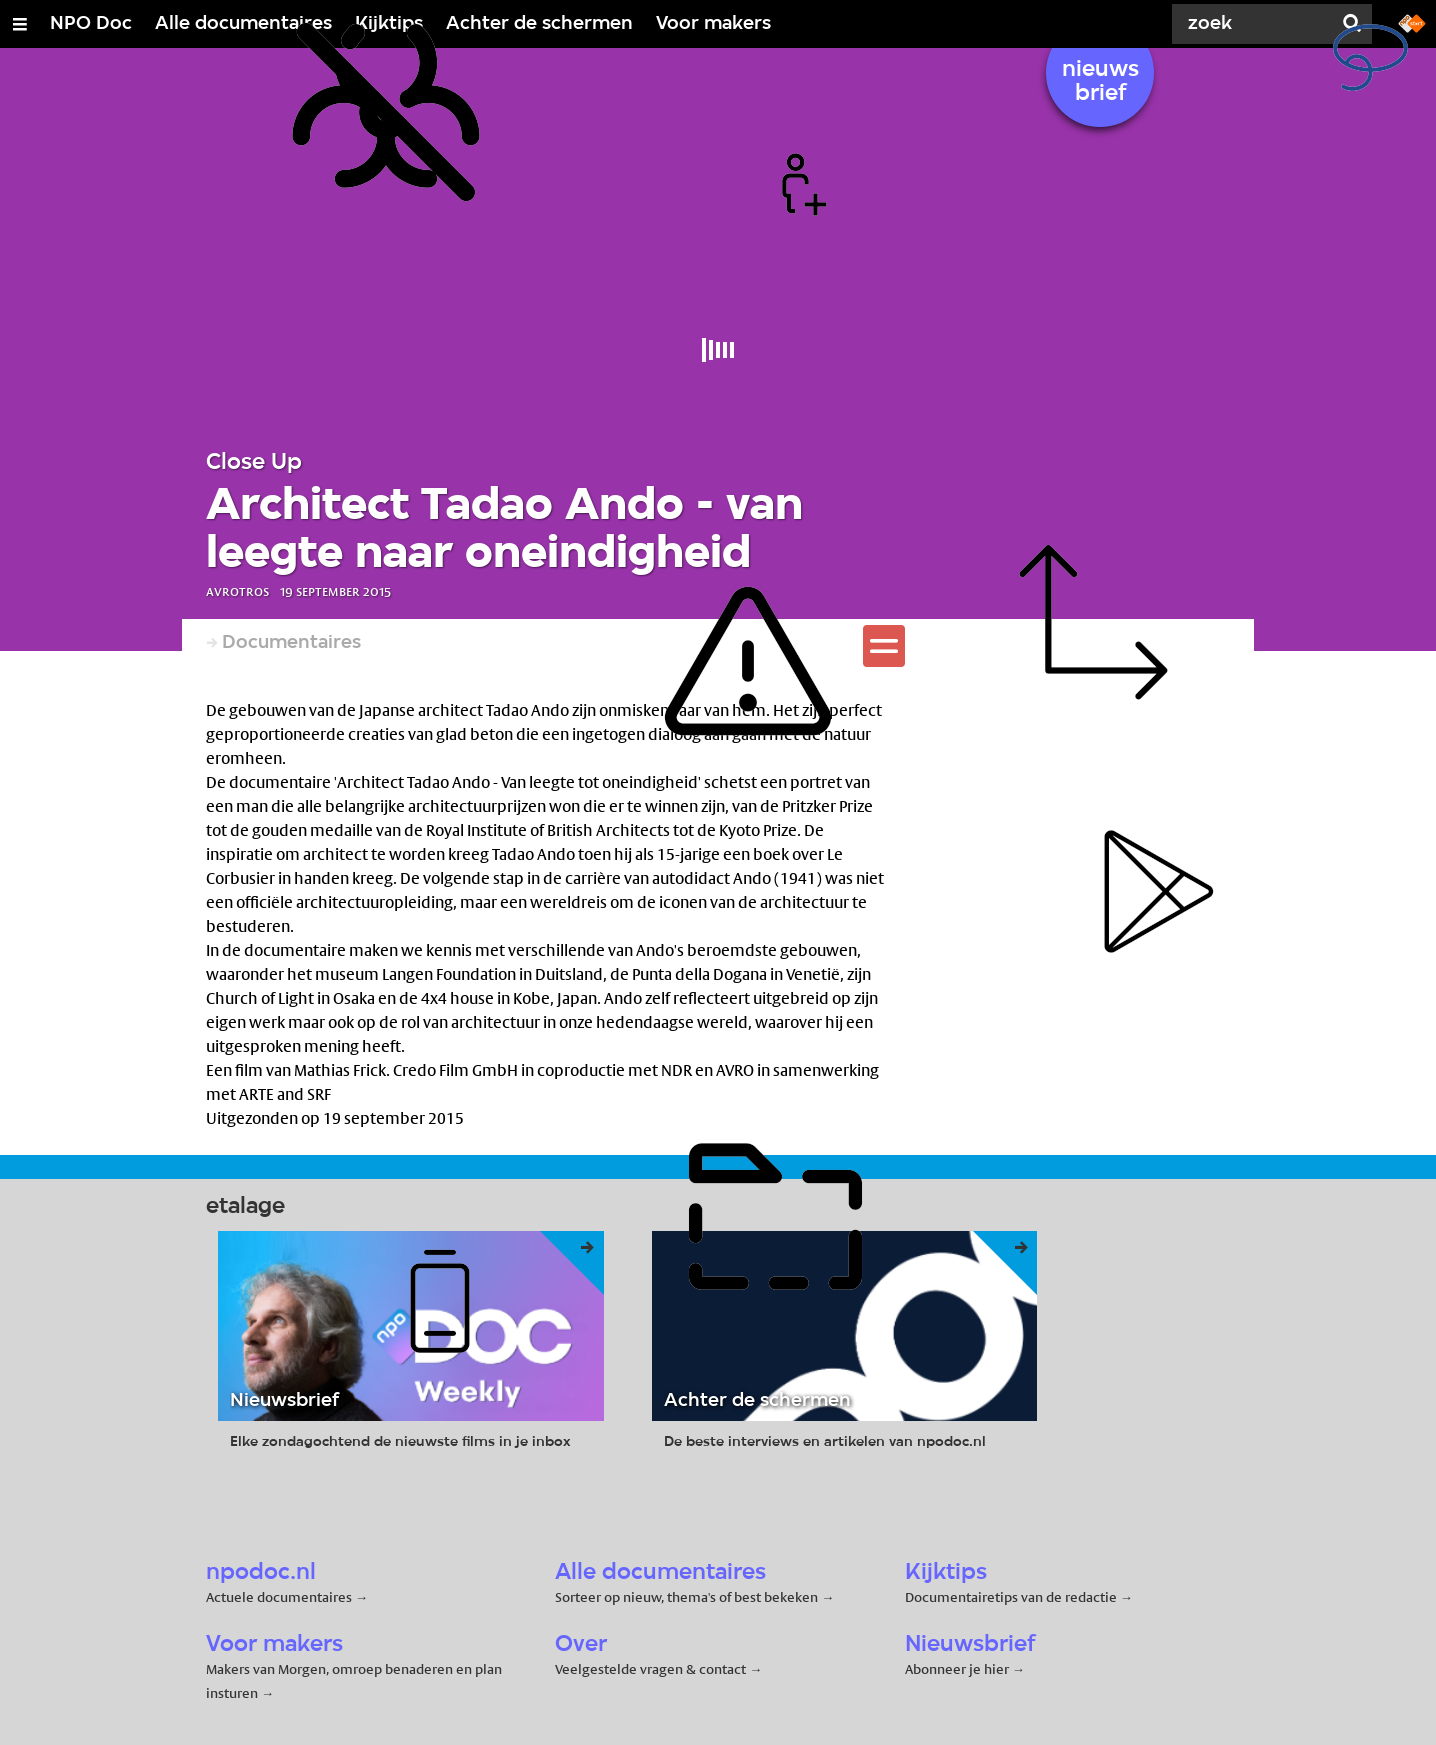  Describe the element at coordinates (795, 184) in the screenshot. I see `add a new user or contact` at that location.